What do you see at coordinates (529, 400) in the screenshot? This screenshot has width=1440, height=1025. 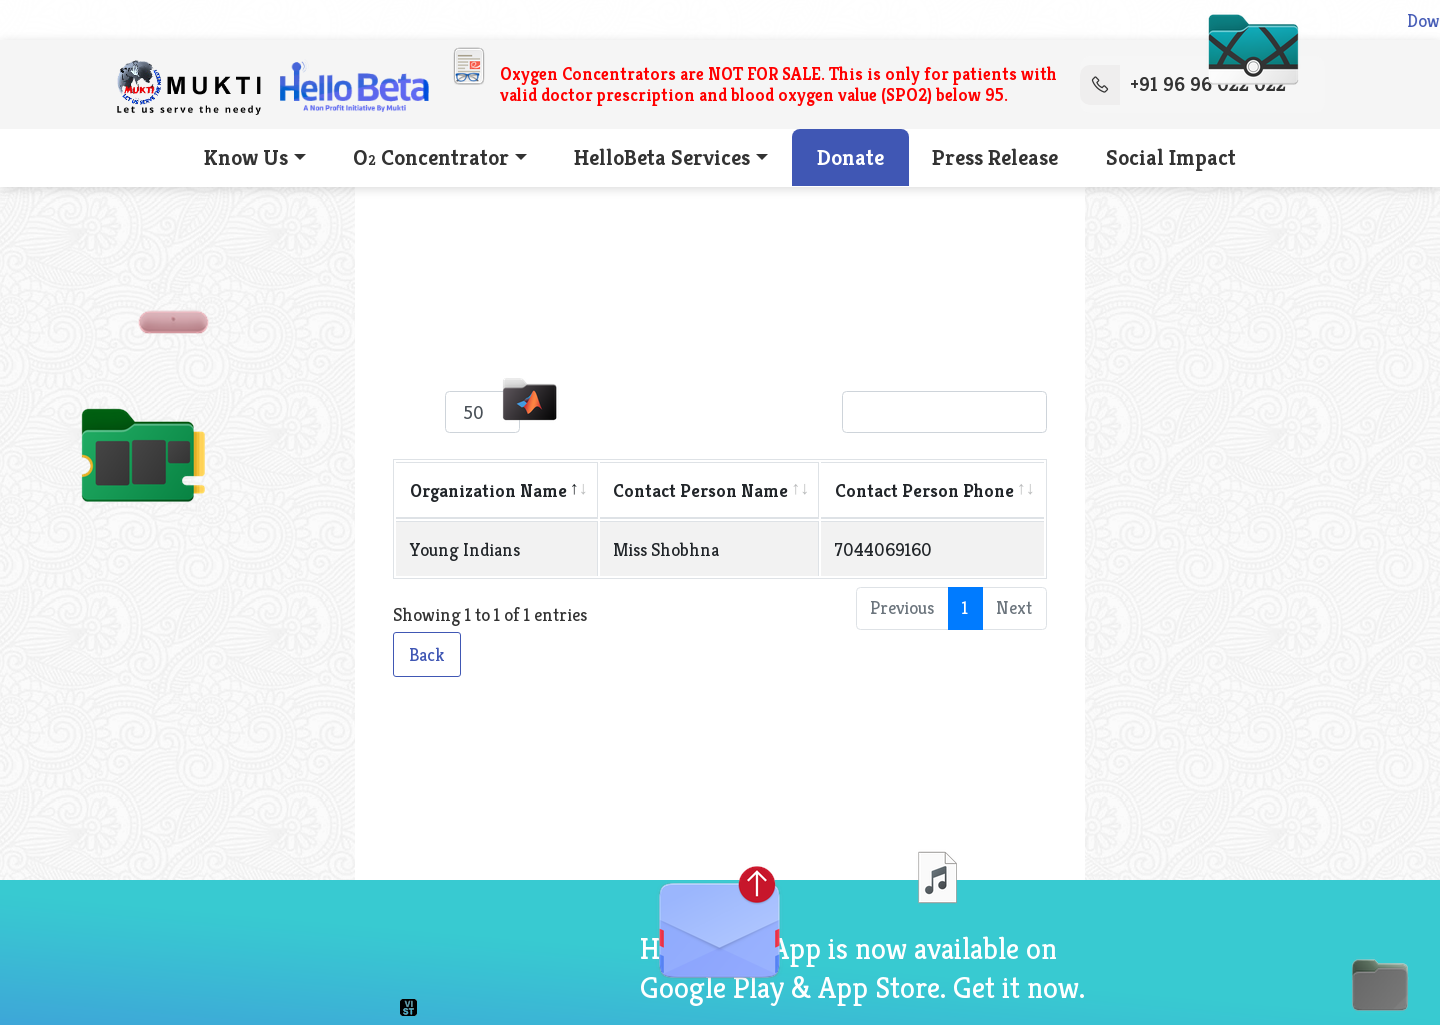 I see `open matlab project files folder` at bounding box center [529, 400].